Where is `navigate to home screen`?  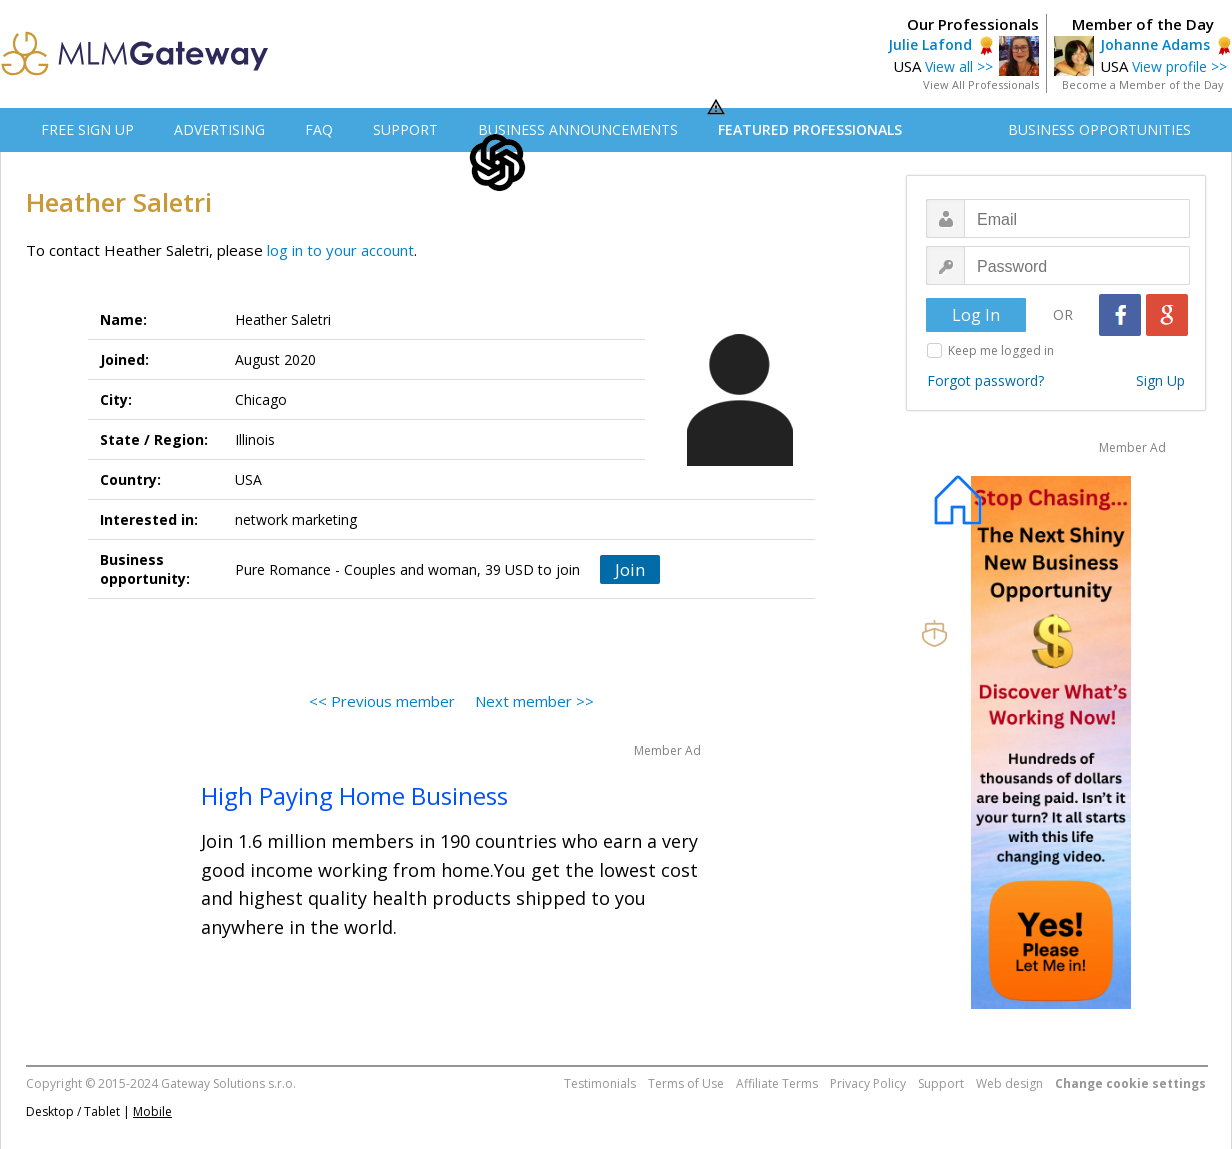 navigate to home screen is located at coordinates (958, 501).